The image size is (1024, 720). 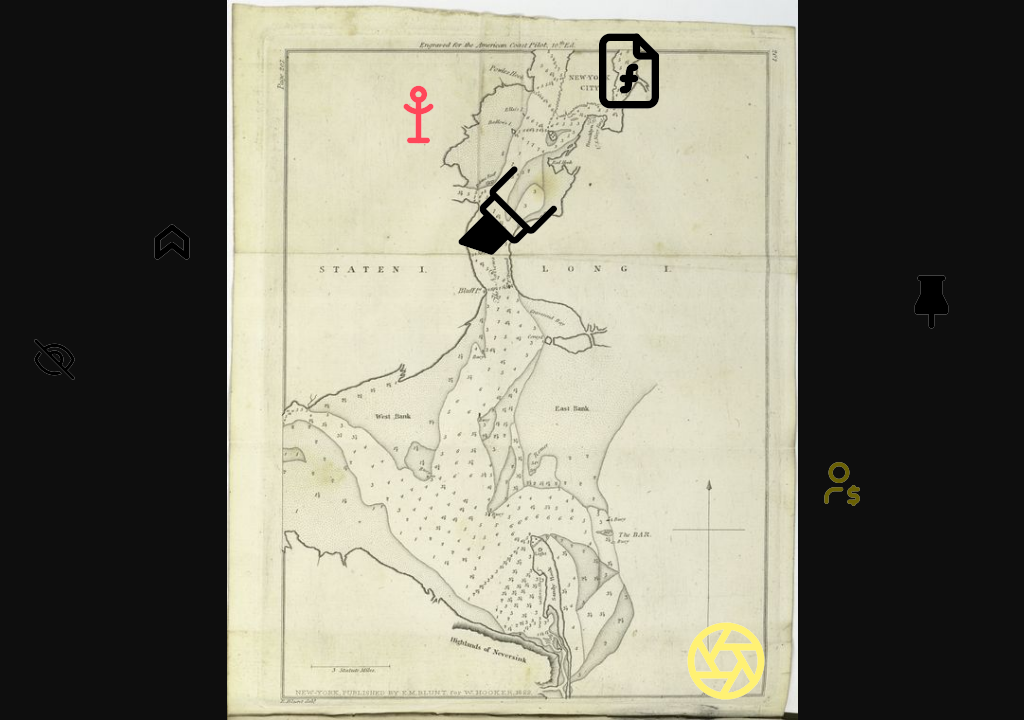 What do you see at coordinates (54, 359) in the screenshot?
I see `hide password or sensitive content` at bounding box center [54, 359].